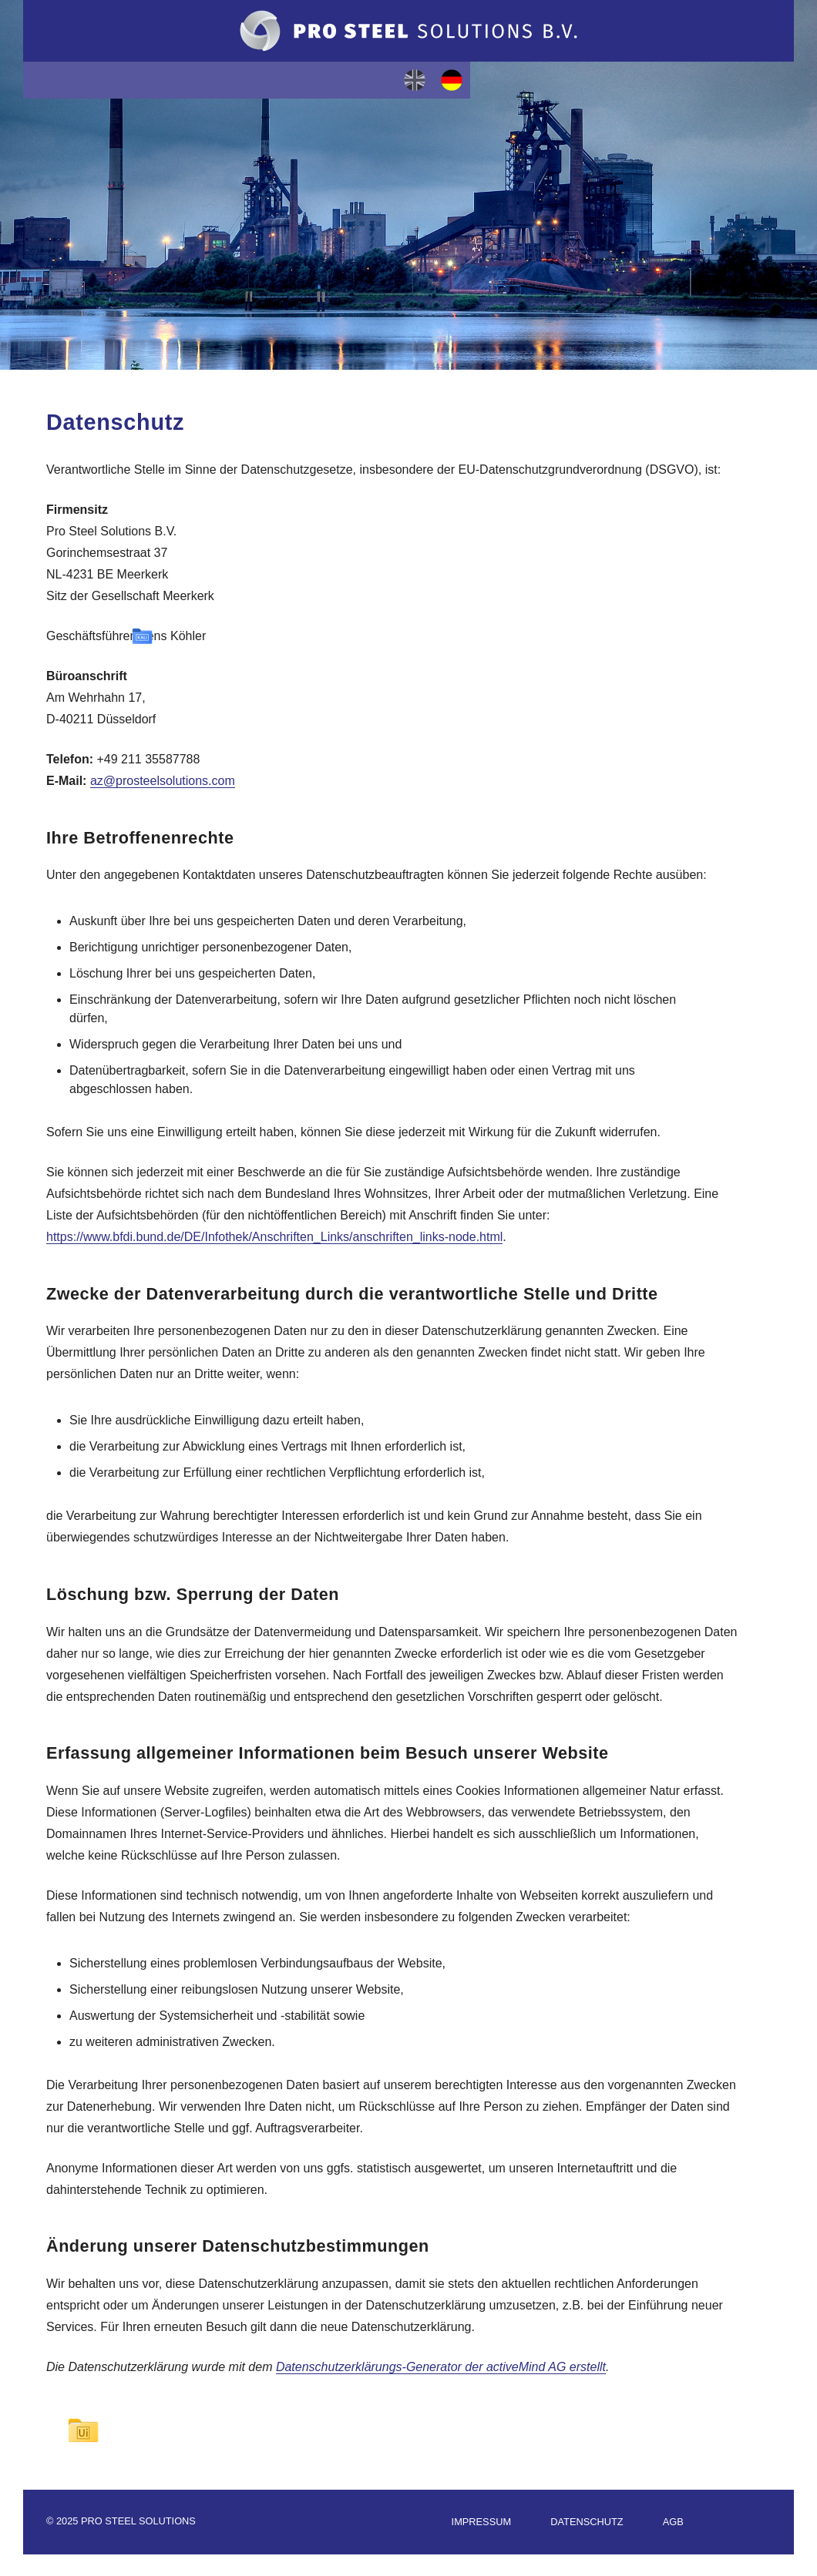 This screenshot has height=2576, width=817. Describe the element at coordinates (142, 636) in the screenshot. I see `folder containing kali linux files or tools` at that location.